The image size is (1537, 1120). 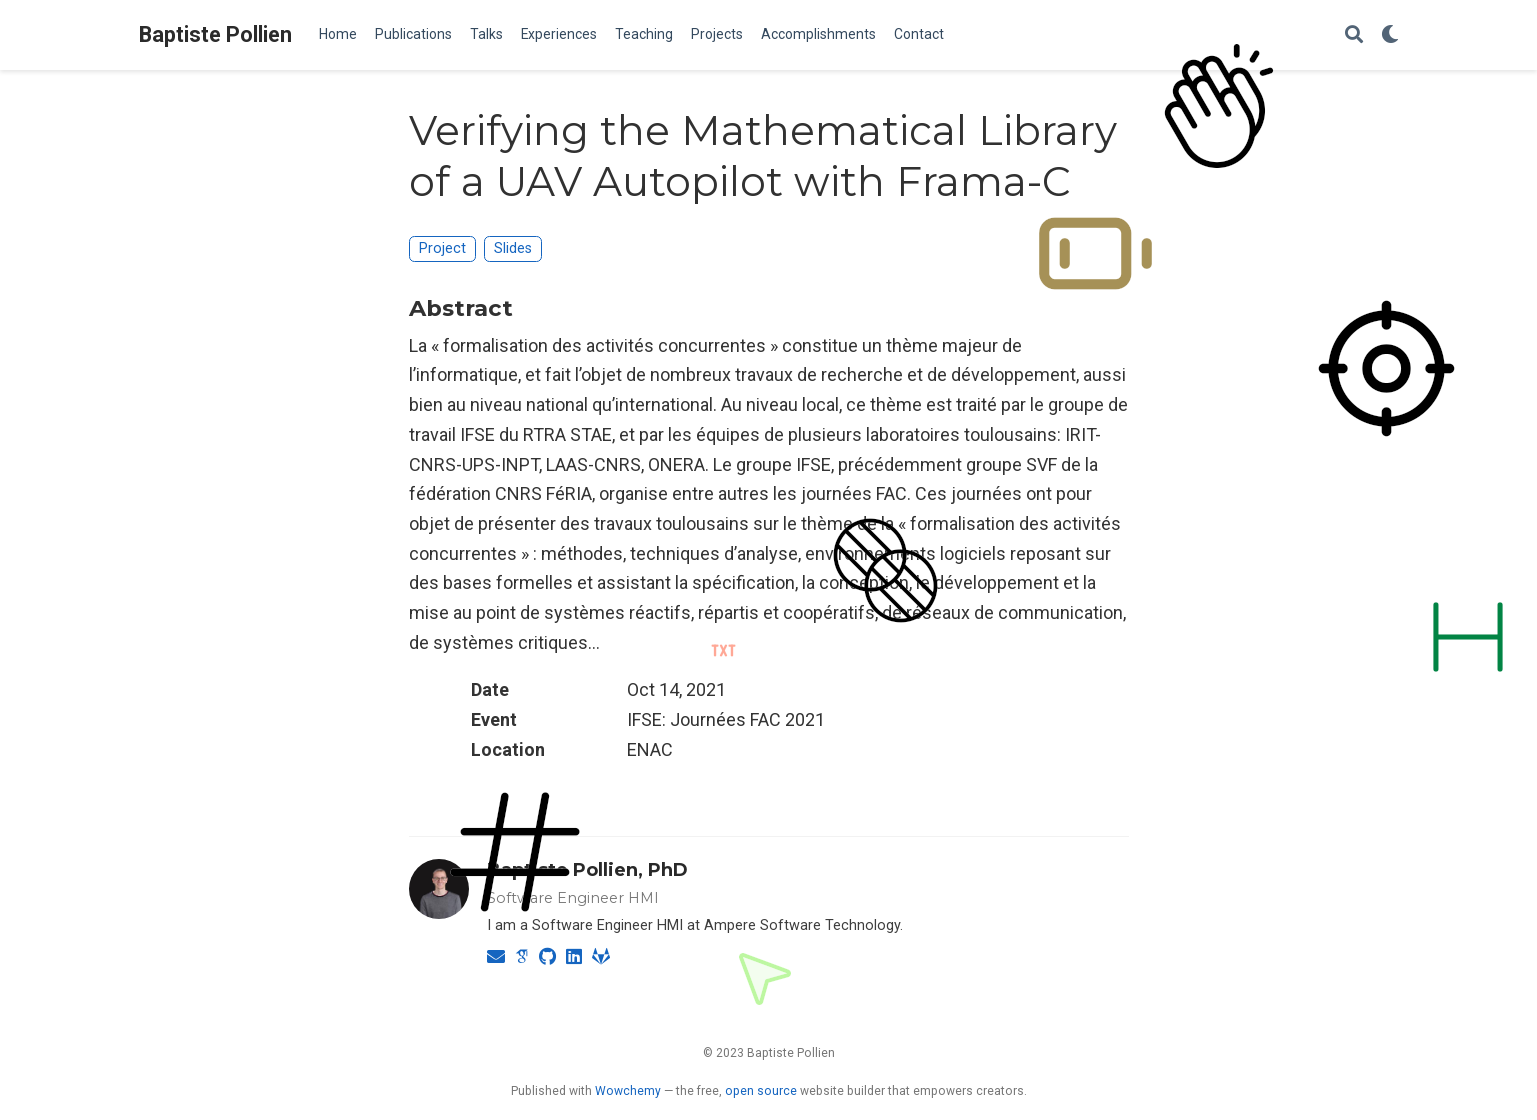 What do you see at coordinates (885, 570) in the screenshot?
I see `merge or combine selected layers` at bounding box center [885, 570].